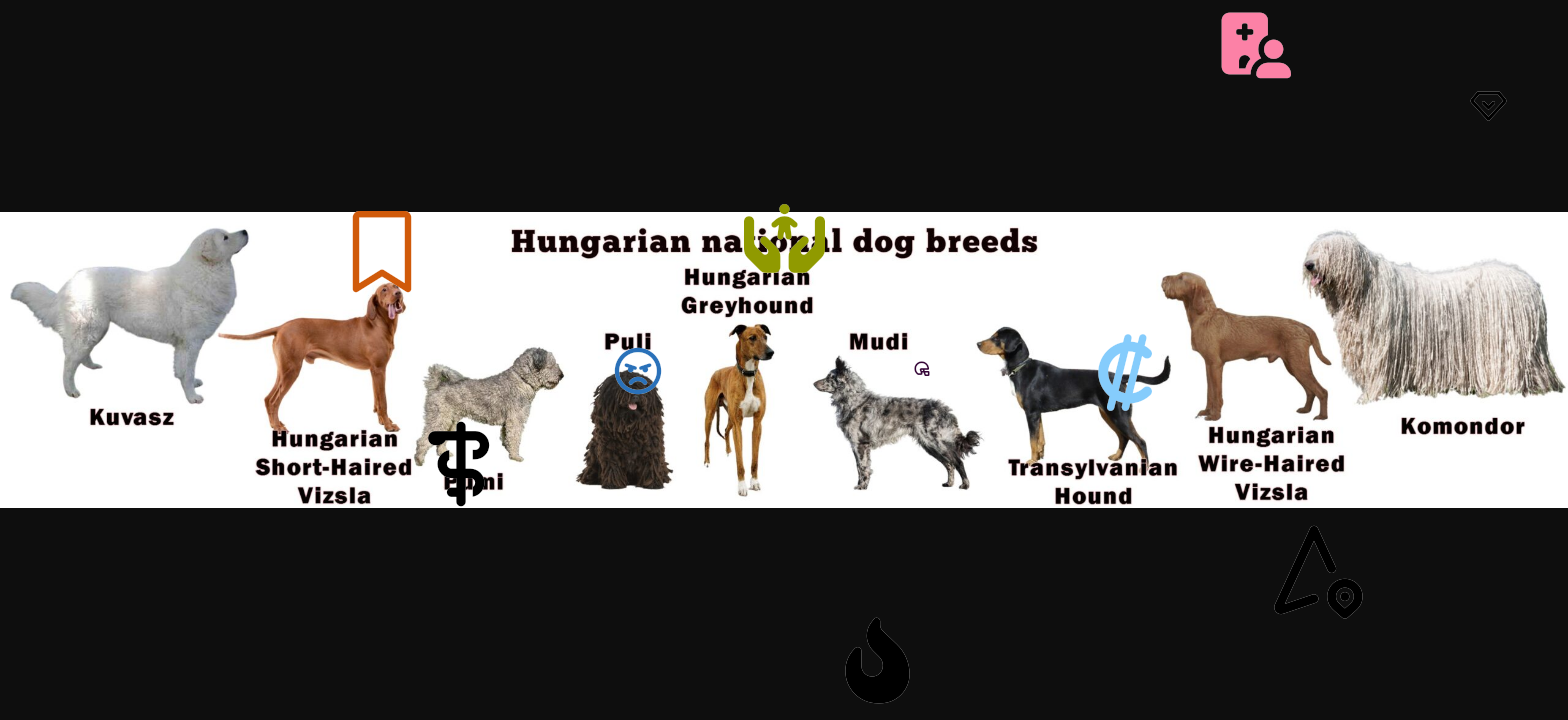 The height and width of the screenshot is (720, 1568). I want to click on open my oppo account or services, so click(1488, 104).